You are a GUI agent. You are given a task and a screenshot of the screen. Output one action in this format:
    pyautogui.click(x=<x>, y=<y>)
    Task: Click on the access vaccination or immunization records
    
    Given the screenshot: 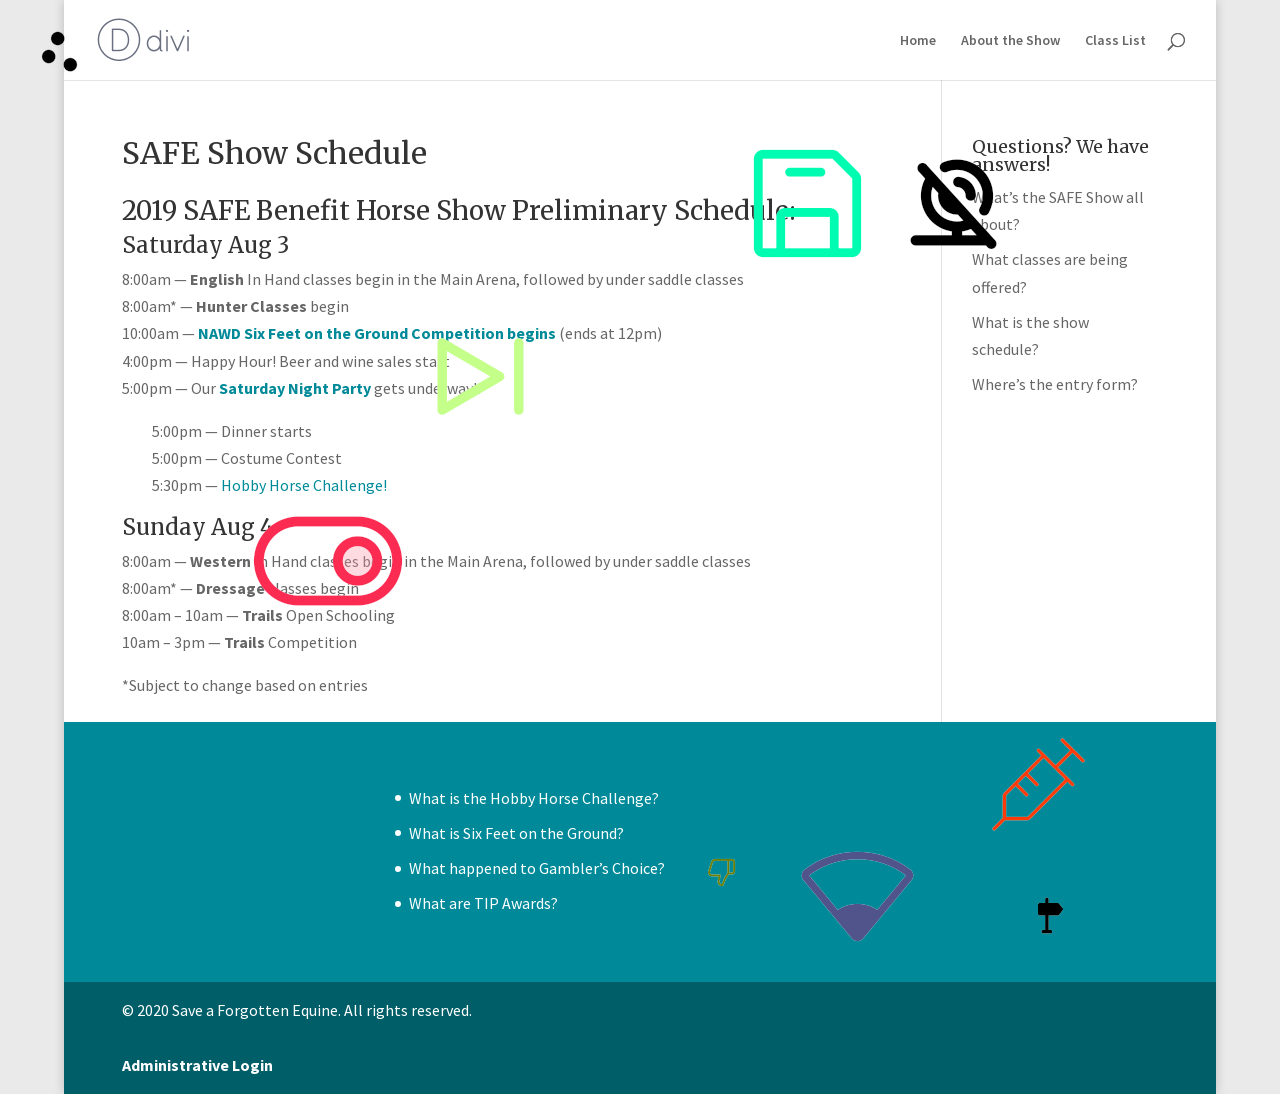 What is the action you would take?
    pyautogui.click(x=1038, y=784)
    